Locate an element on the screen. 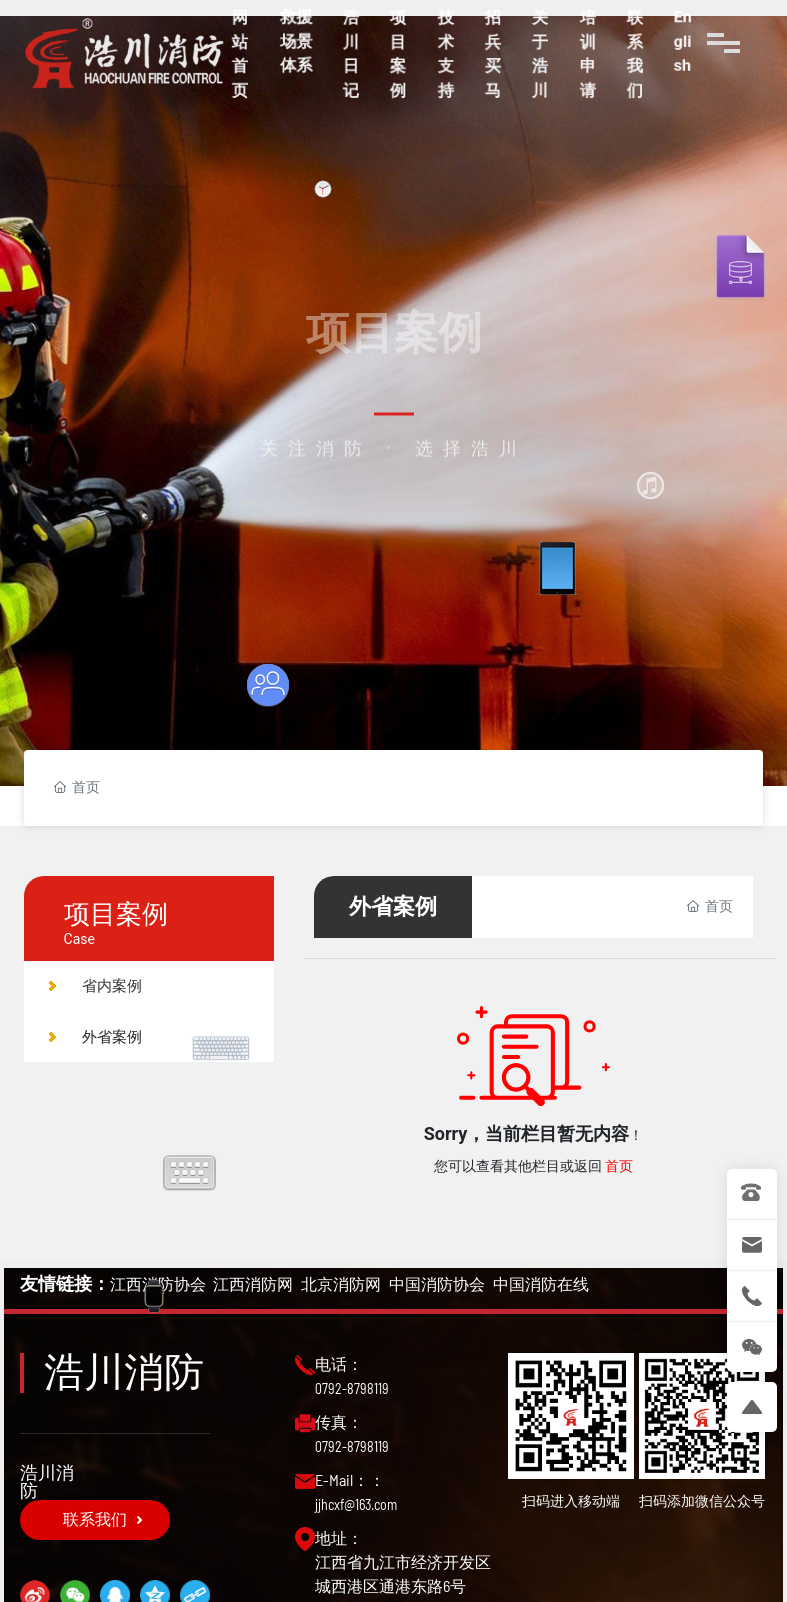 The width and height of the screenshot is (787, 1602). access time and date administrative settings is located at coordinates (323, 189).